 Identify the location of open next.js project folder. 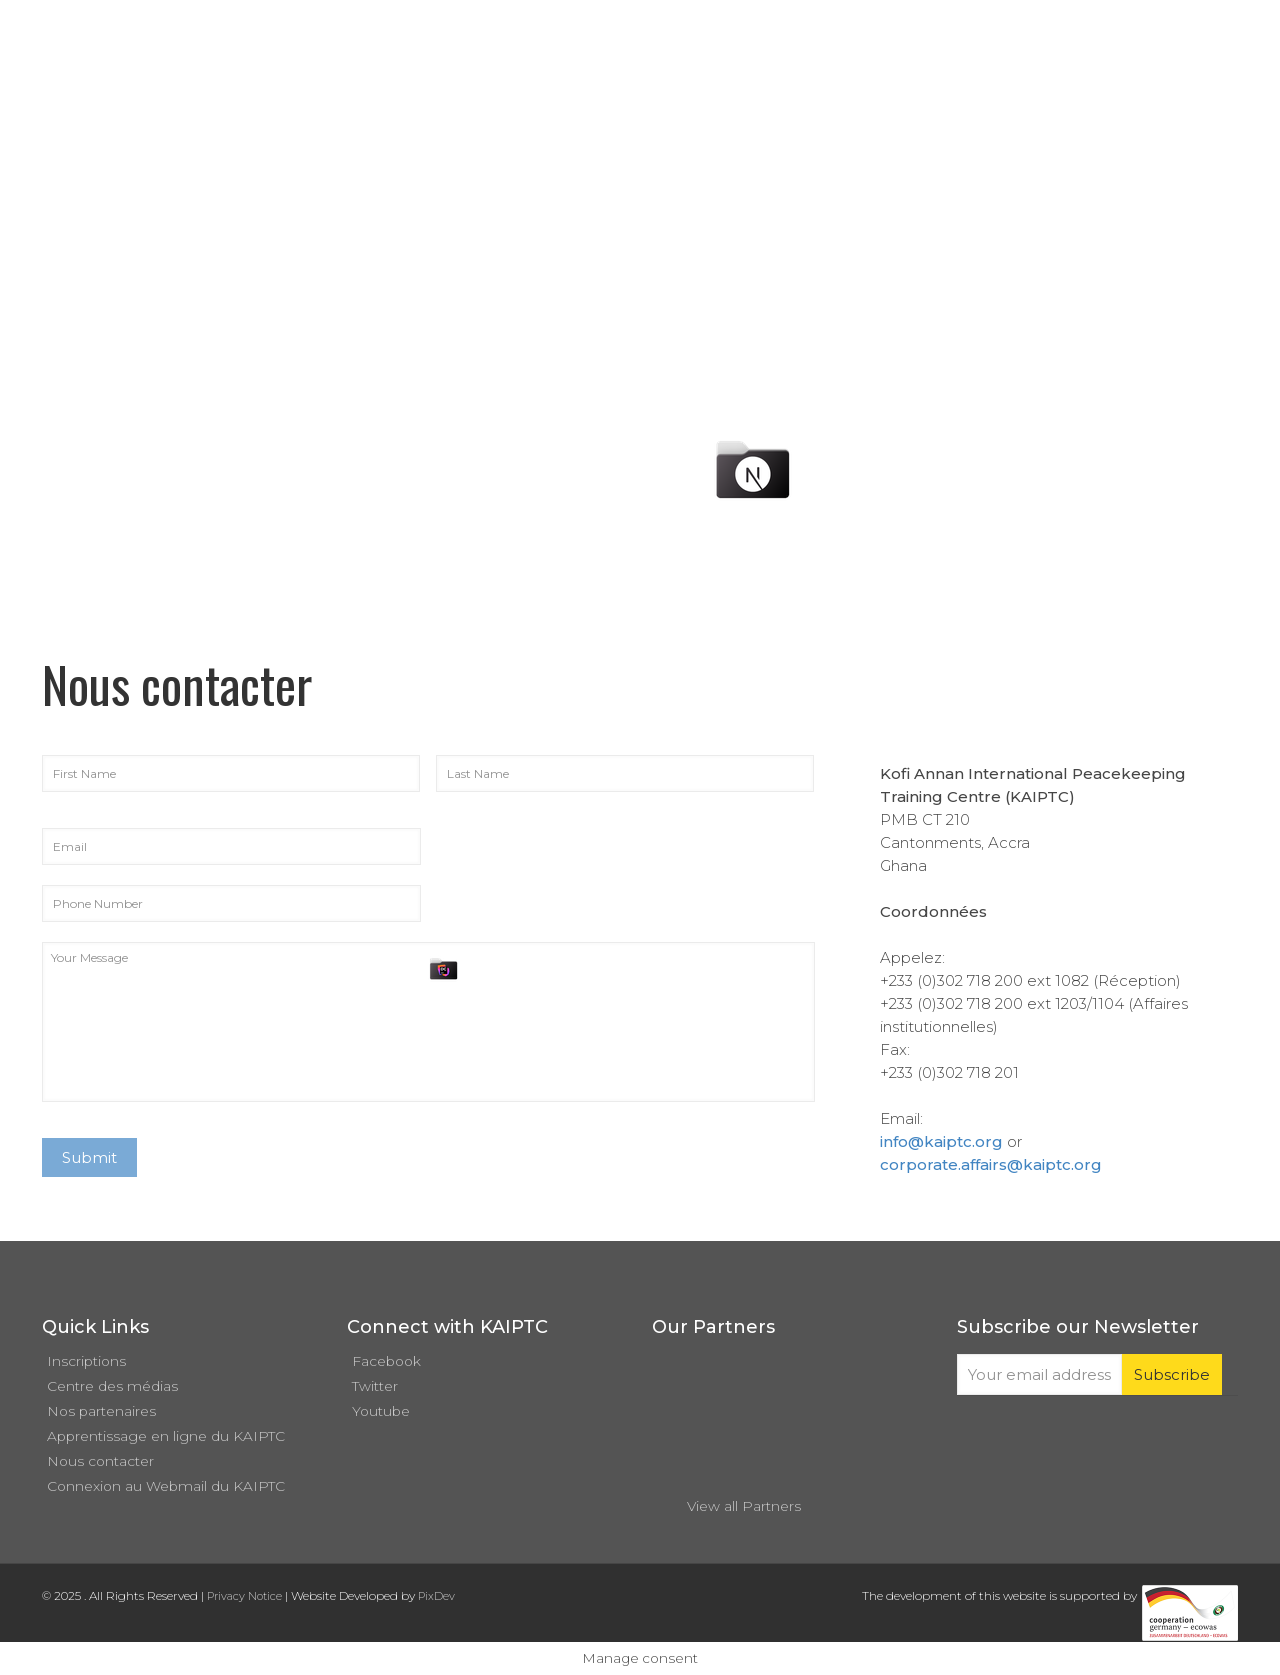
(752, 471).